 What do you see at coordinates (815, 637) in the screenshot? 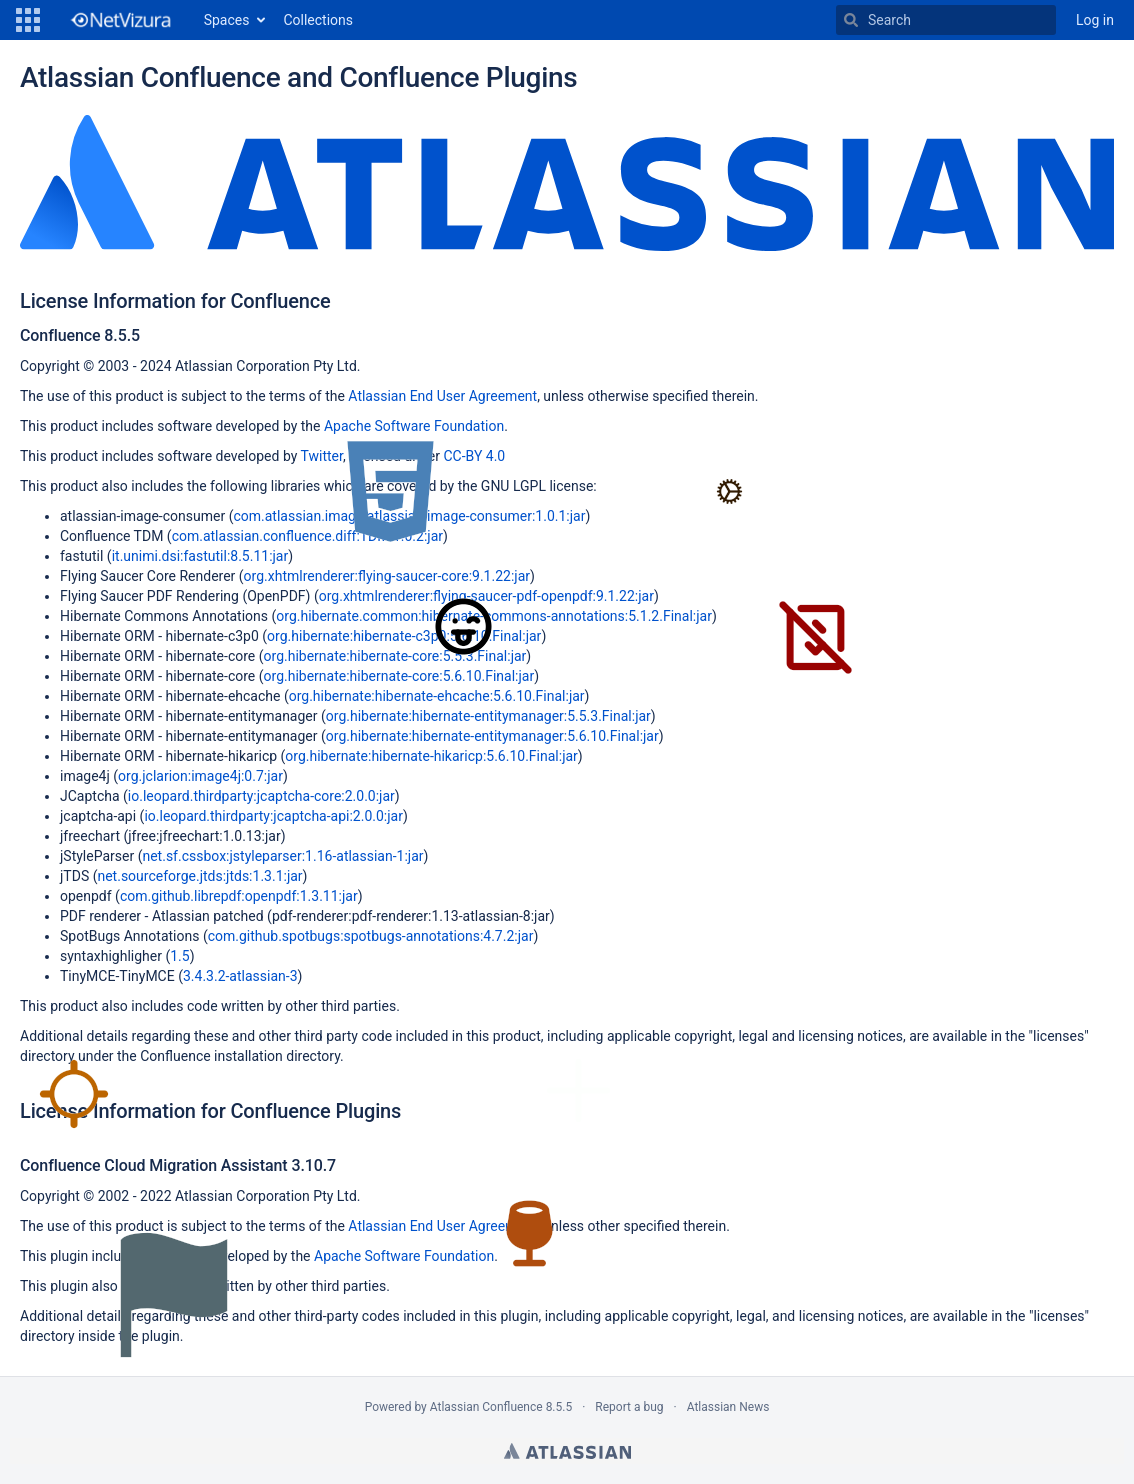
I see `elevator unavailable or out of service` at bounding box center [815, 637].